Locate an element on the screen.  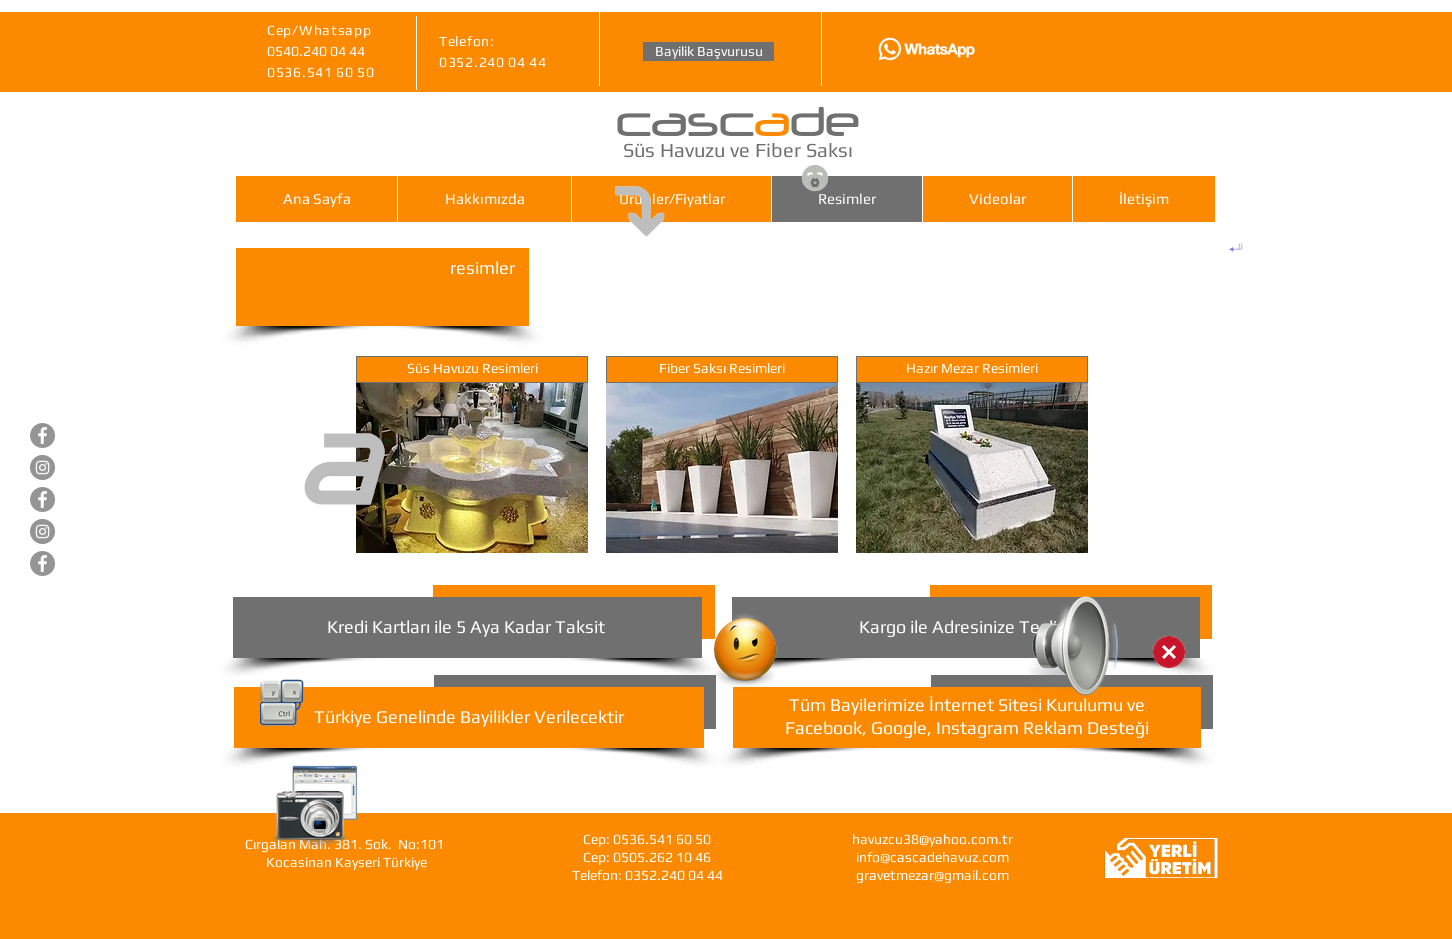
configure keyboard shortcuts in system preferences is located at coordinates (281, 703).